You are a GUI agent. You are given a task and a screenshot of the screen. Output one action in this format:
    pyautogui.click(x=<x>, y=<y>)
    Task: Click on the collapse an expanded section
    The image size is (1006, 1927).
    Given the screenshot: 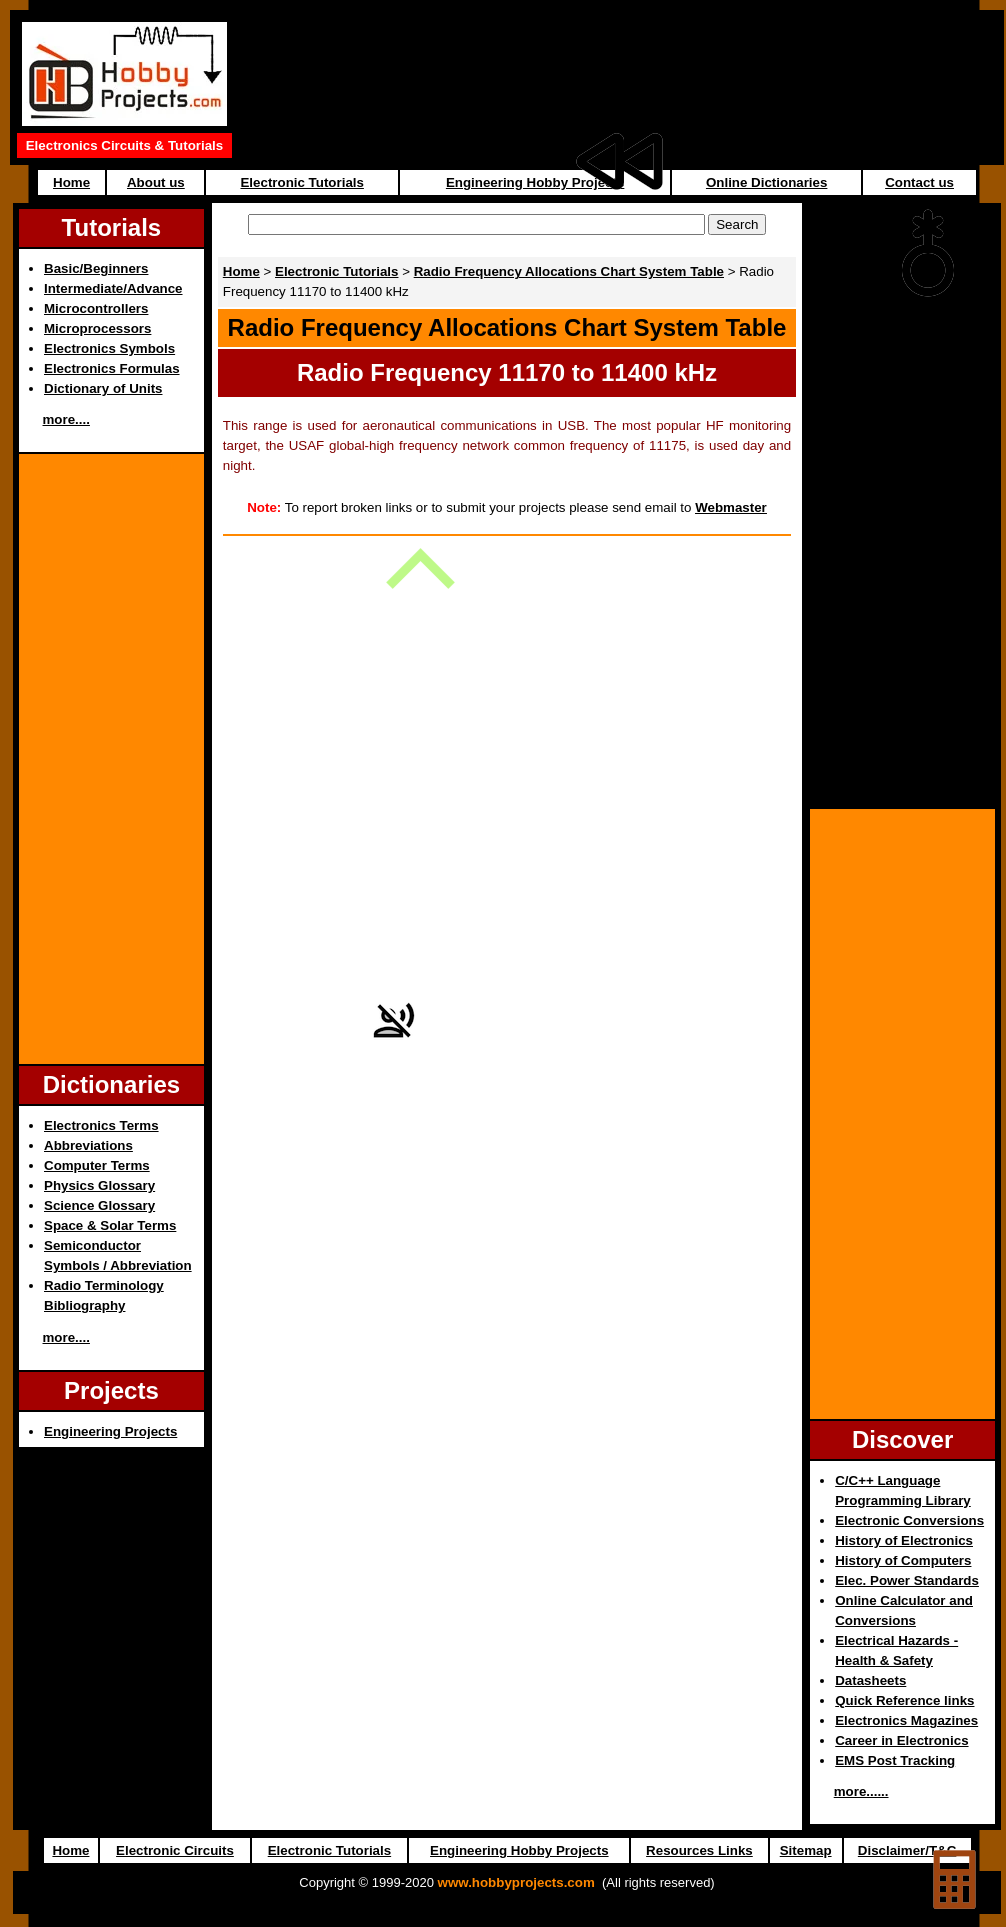 What is the action you would take?
    pyautogui.click(x=420, y=568)
    